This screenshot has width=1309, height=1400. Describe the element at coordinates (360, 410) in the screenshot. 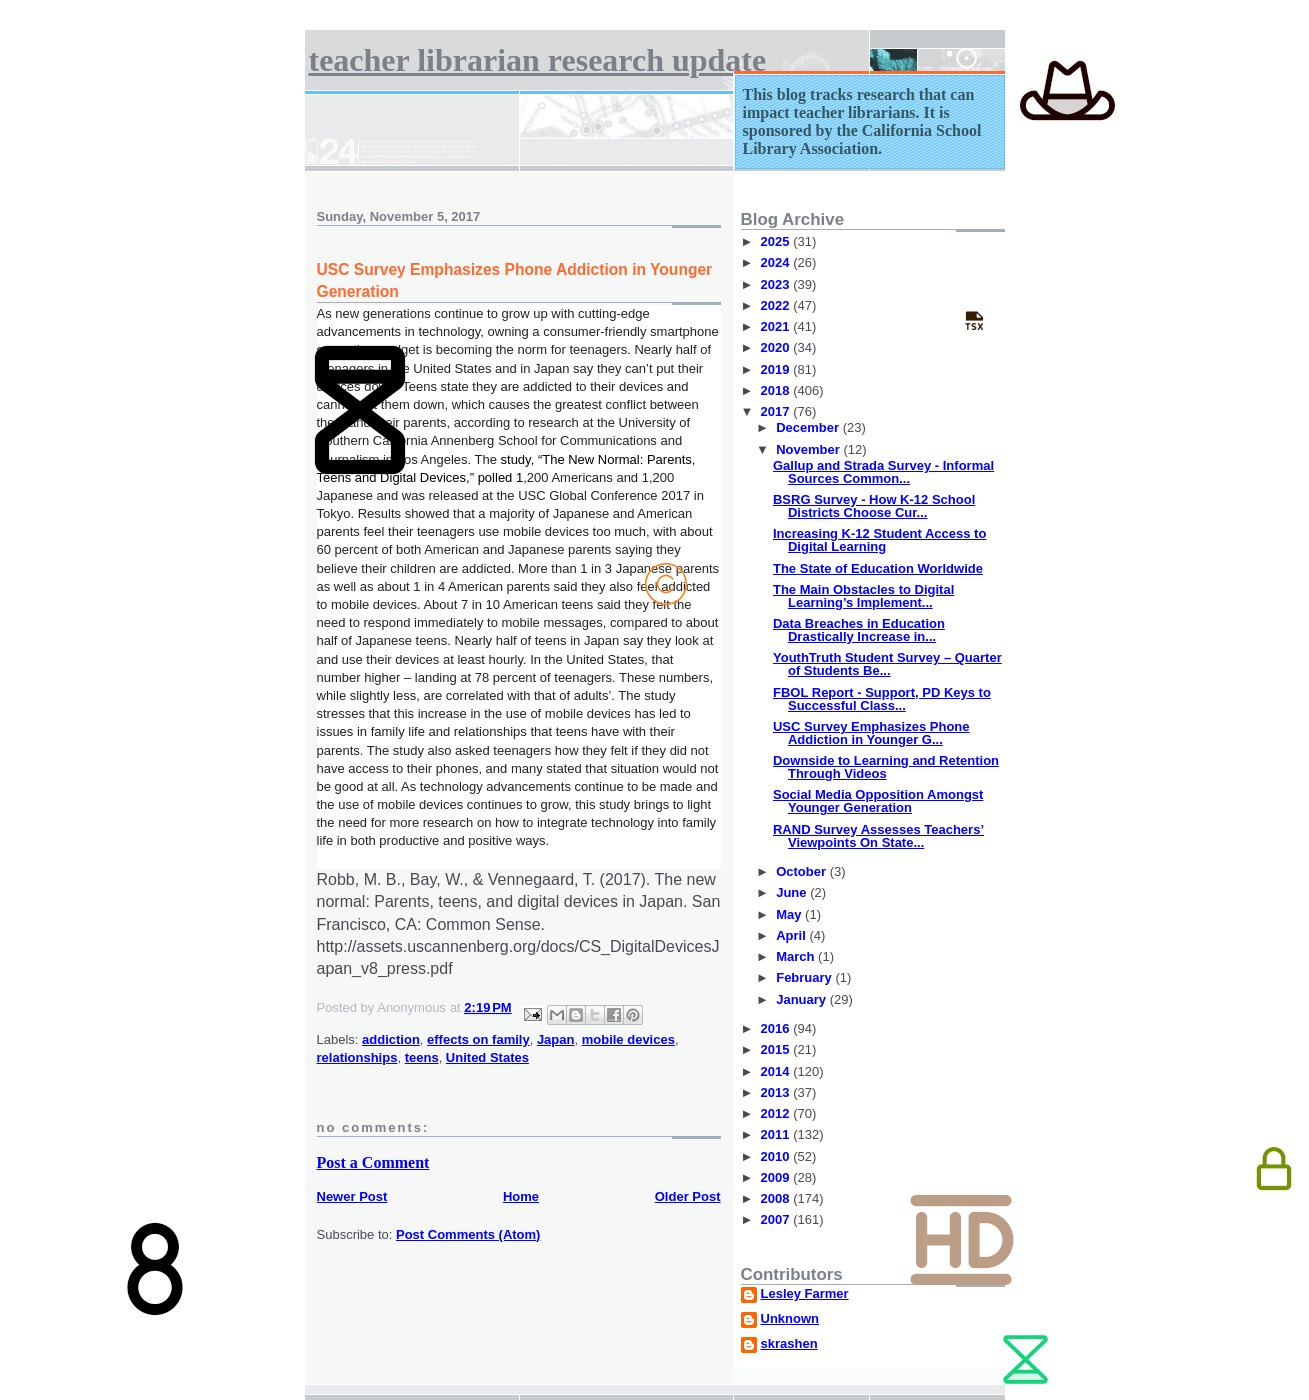

I see `indicates a timer or countdown just started` at that location.